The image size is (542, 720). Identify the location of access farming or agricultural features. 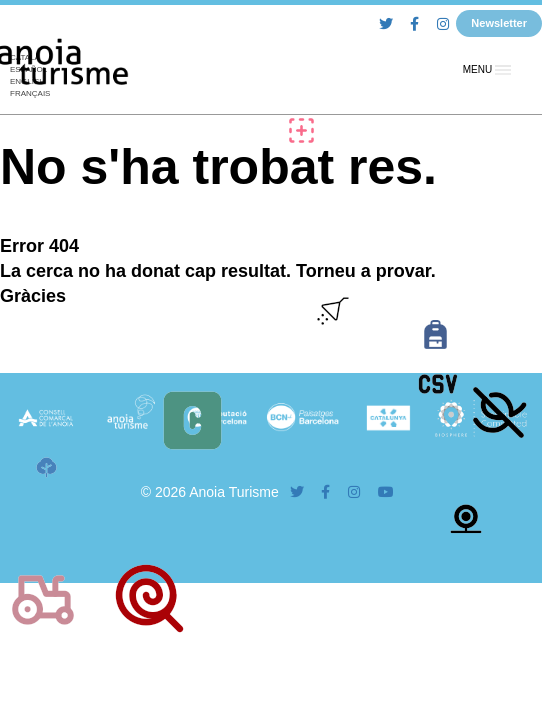
(43, 600).